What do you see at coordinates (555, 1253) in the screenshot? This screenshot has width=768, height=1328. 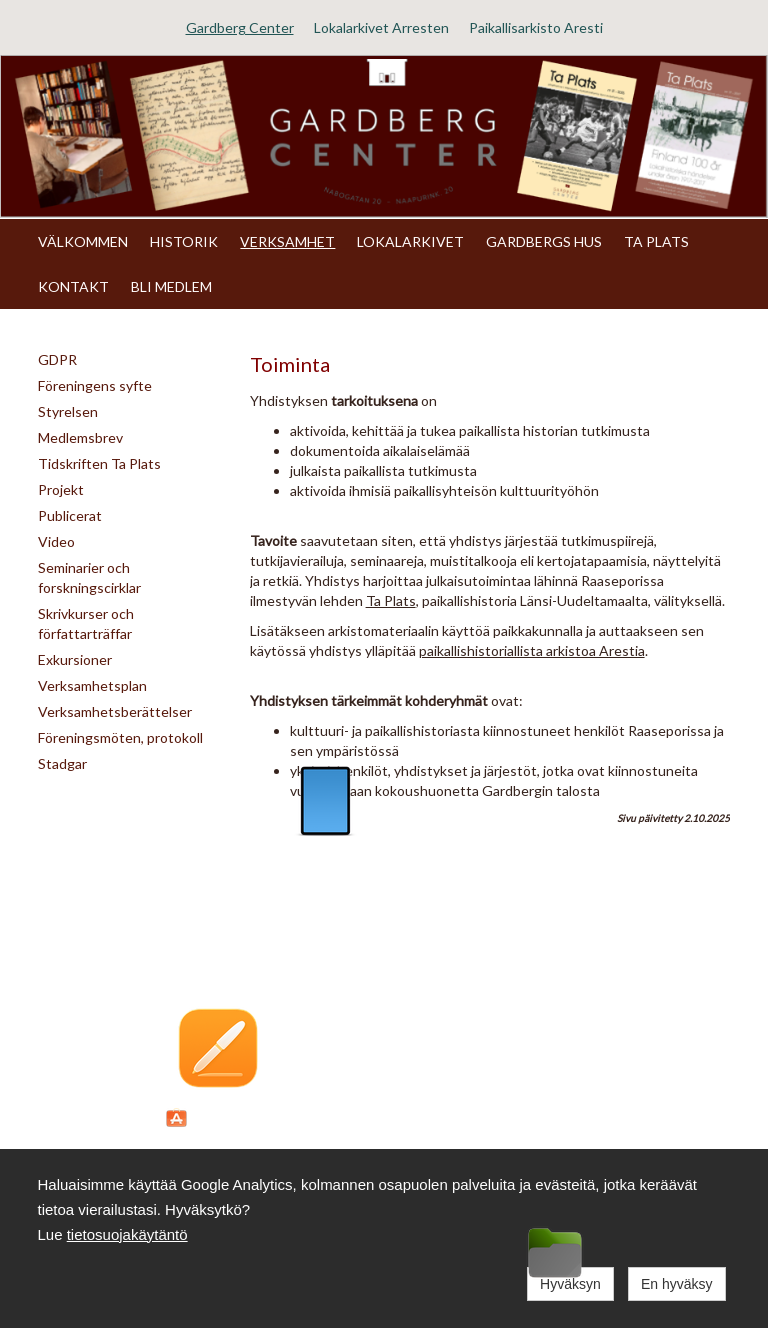 I see `view contents of an open folder` at bounding box center [555, 1253].